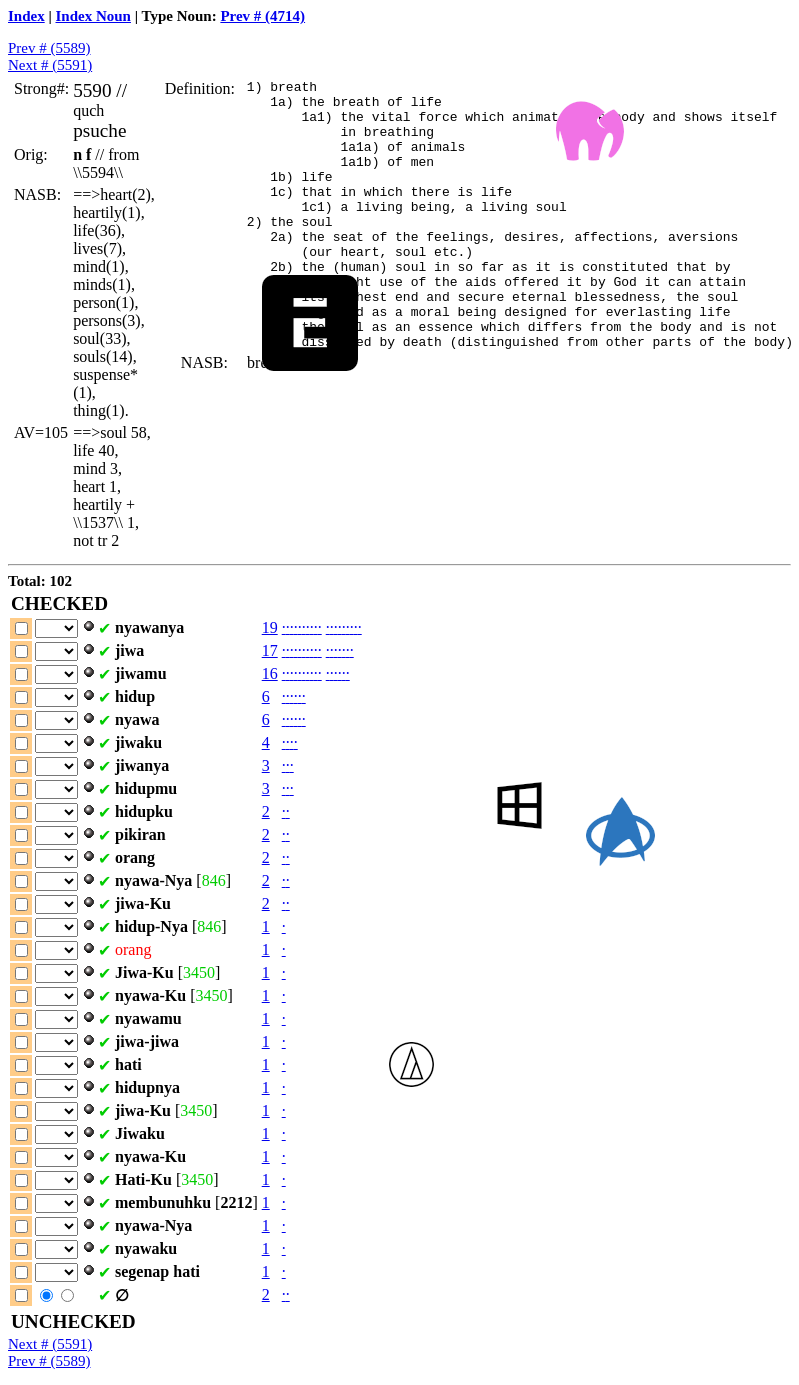 The image size is (799, 1385). I want to click on audio-technica brand logo, so click(411, 1064).